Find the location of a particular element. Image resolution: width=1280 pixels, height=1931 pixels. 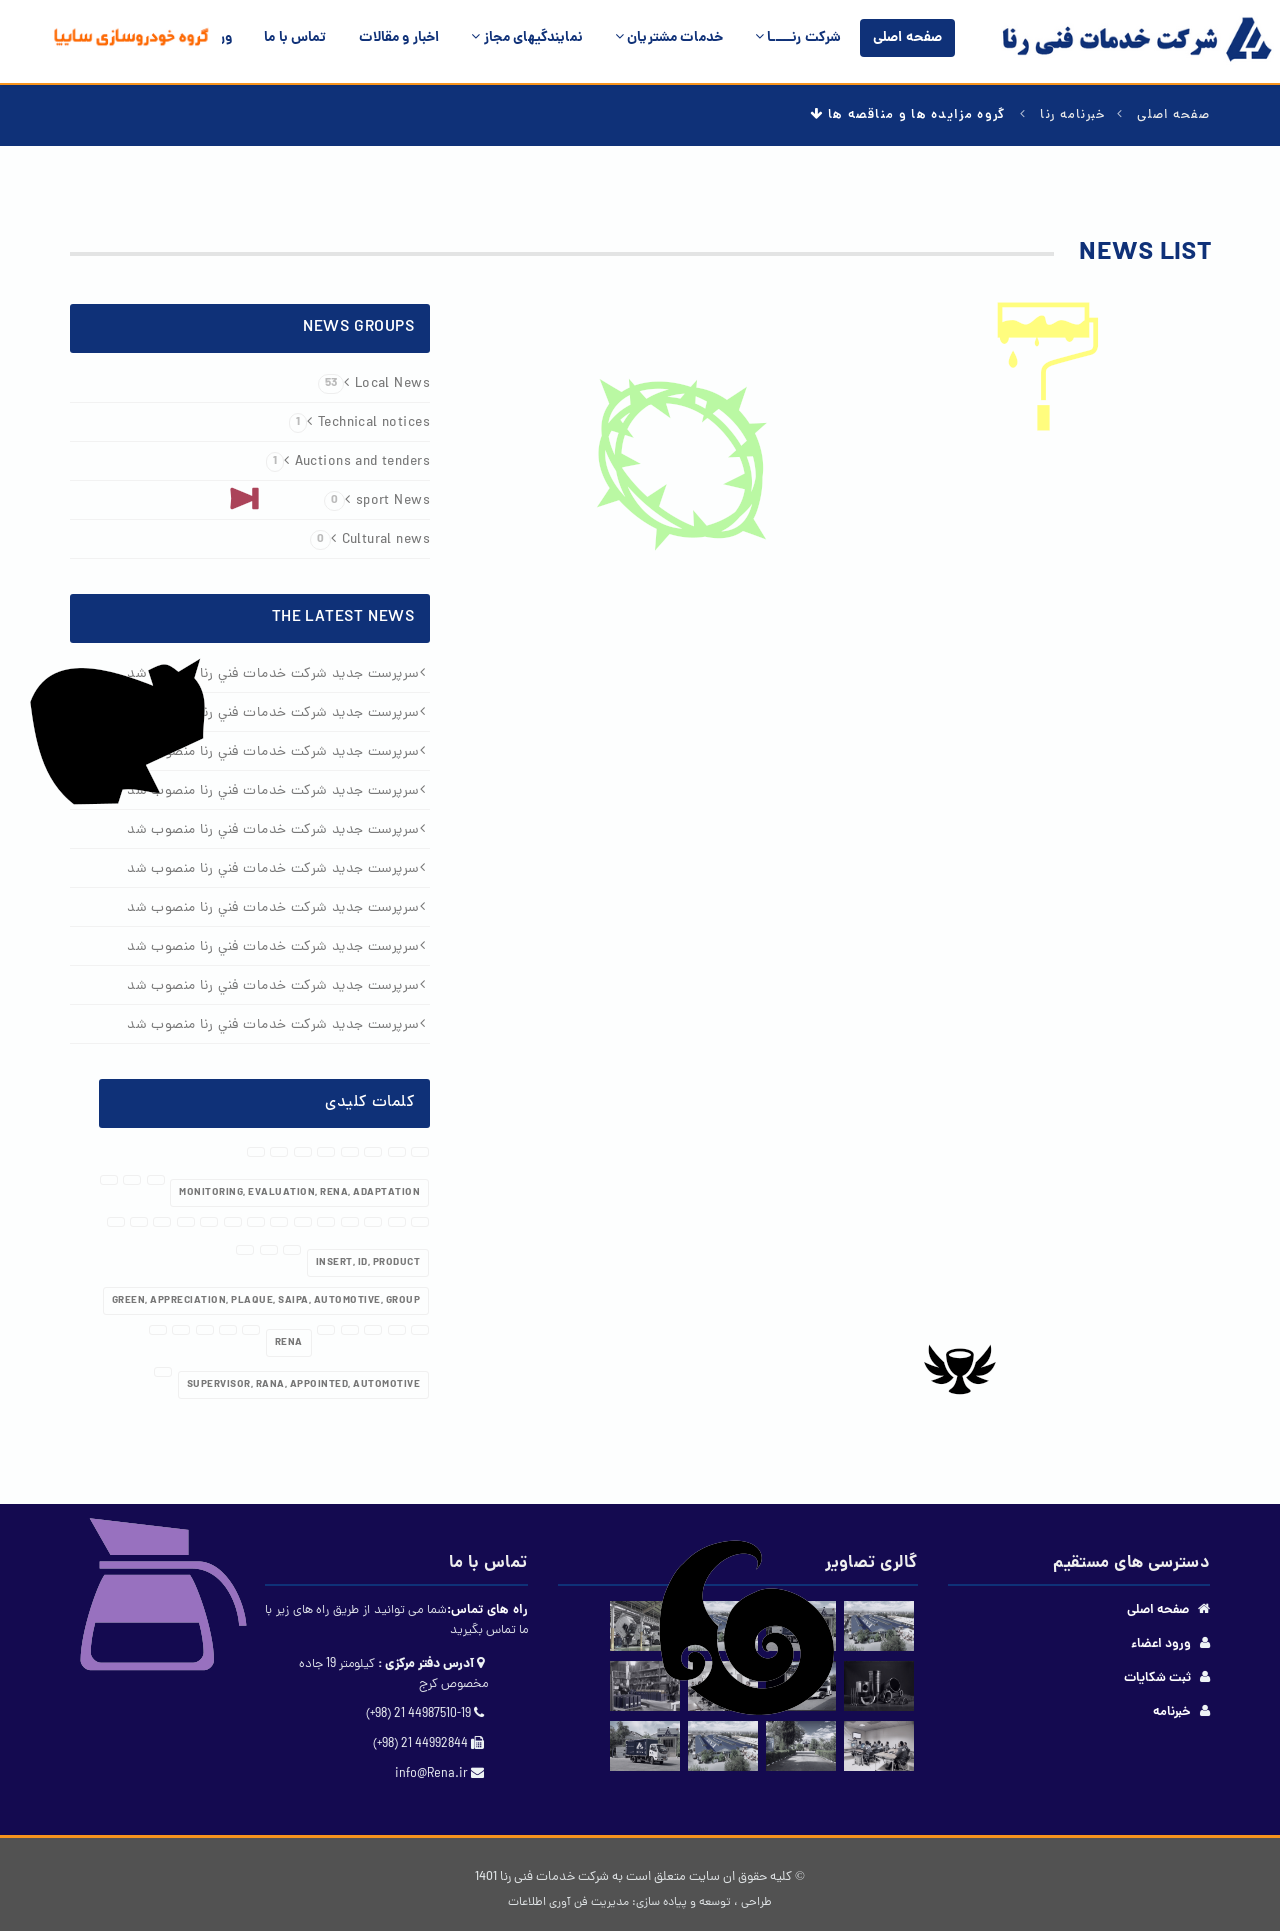

skip to next track or media is located at coordinates (244, 498).